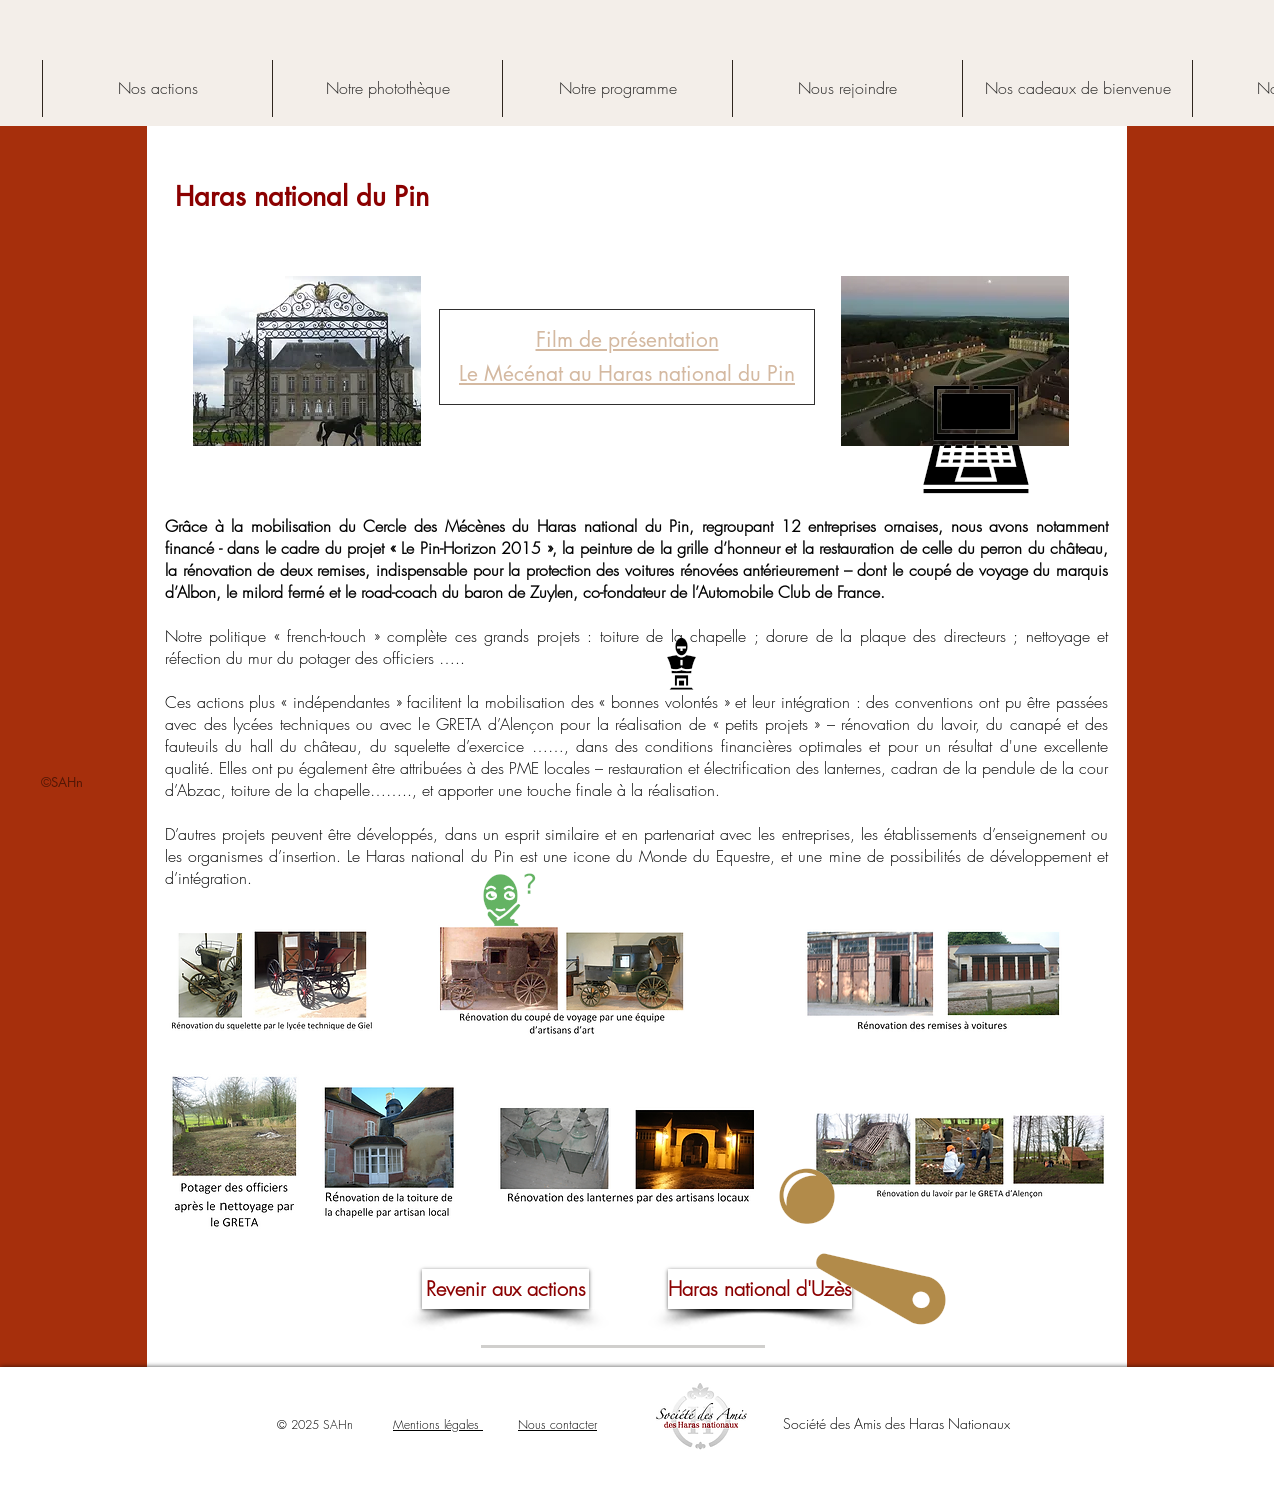 Image resolution: width=1274 pixels, height=1487 pixels. Describe the element at coordinates (862, 1246) in the screenshot. I see `play pinball game` at that location.